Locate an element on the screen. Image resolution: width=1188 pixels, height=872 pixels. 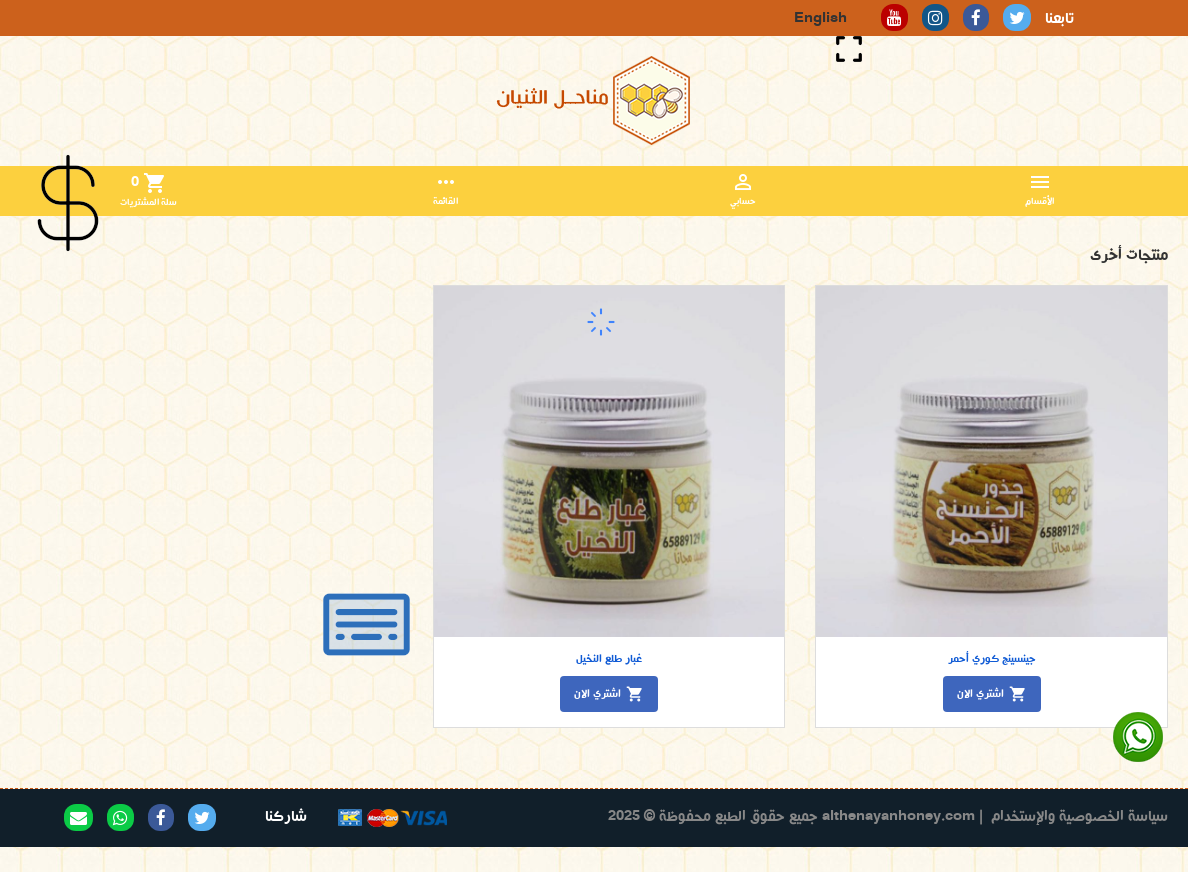
expand to fullscreen mode is located at coordinates (849, 49).